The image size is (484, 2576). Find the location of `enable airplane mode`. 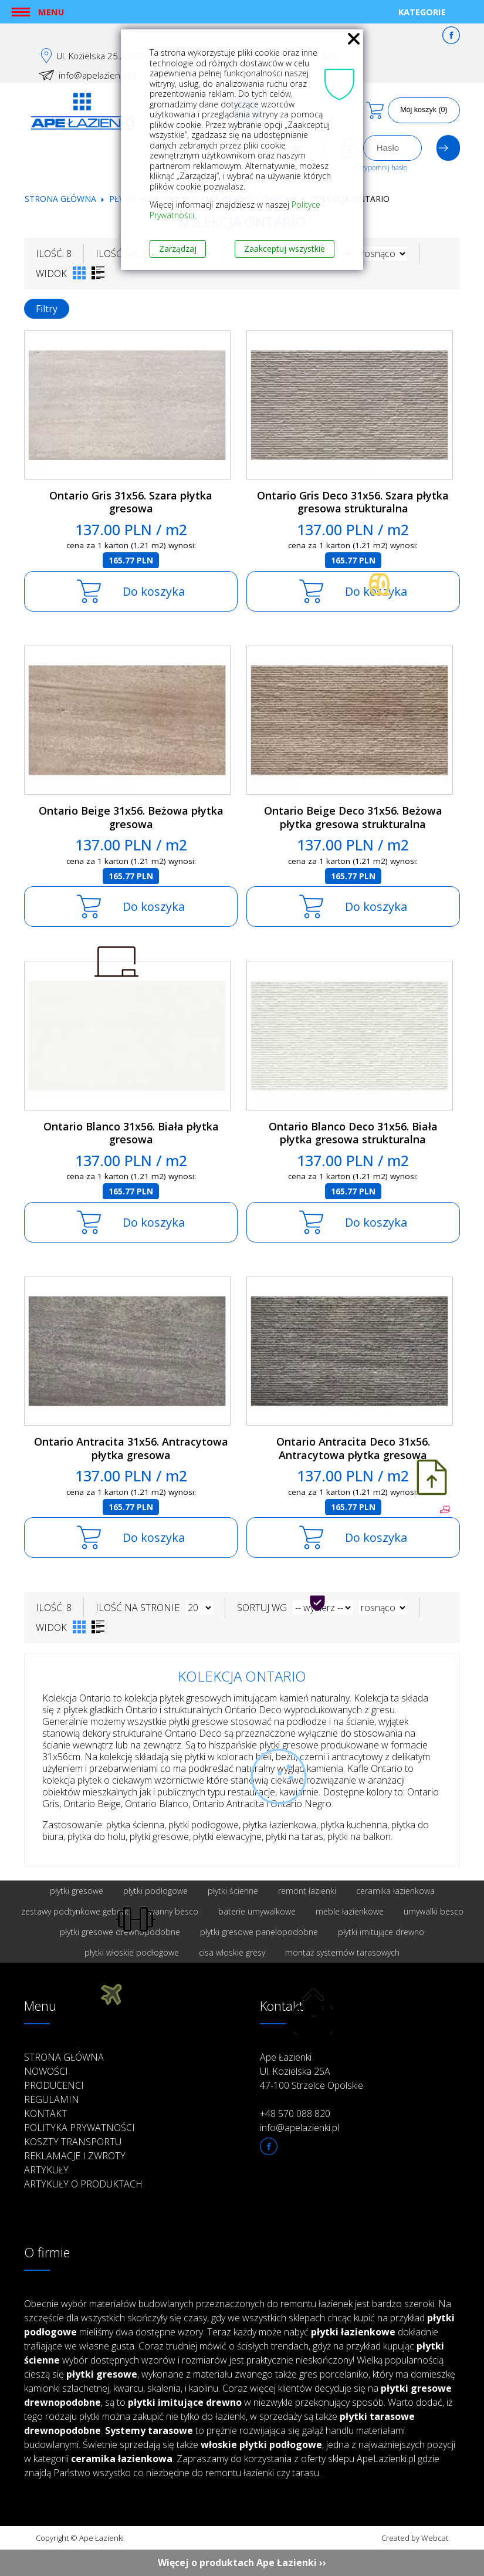

enable airplane mode is located at coordinates (111, 1994).